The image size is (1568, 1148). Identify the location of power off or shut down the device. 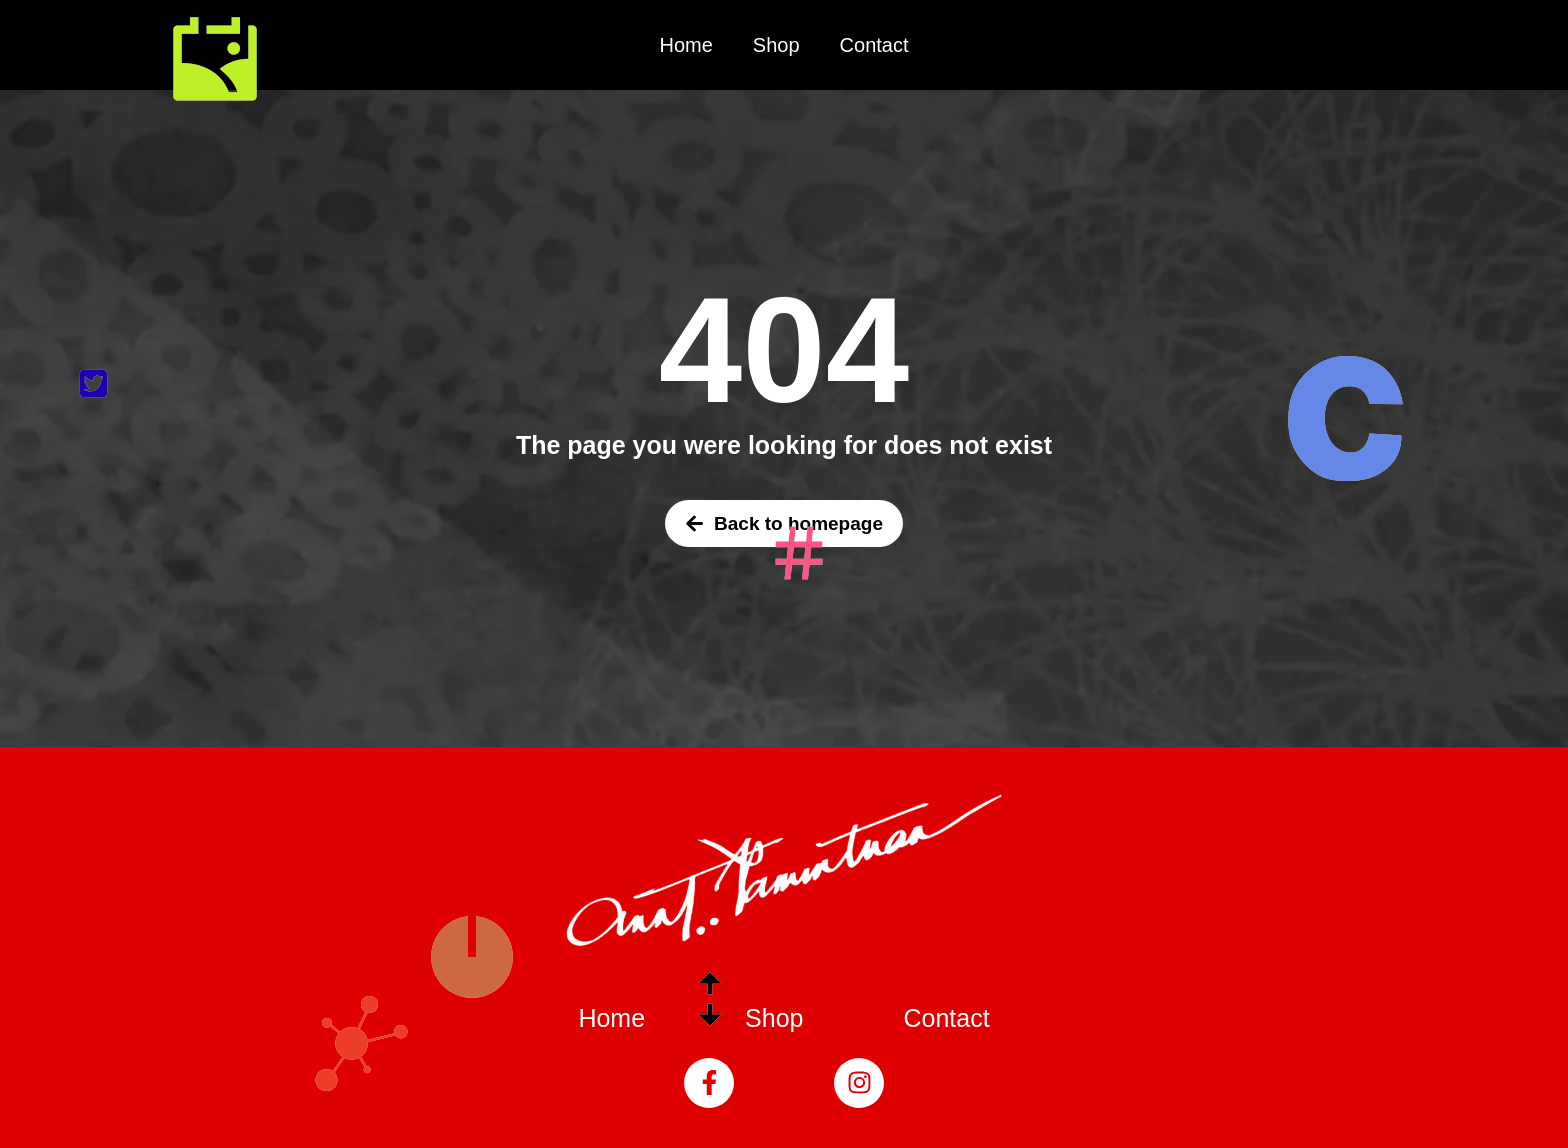
(472, 957).